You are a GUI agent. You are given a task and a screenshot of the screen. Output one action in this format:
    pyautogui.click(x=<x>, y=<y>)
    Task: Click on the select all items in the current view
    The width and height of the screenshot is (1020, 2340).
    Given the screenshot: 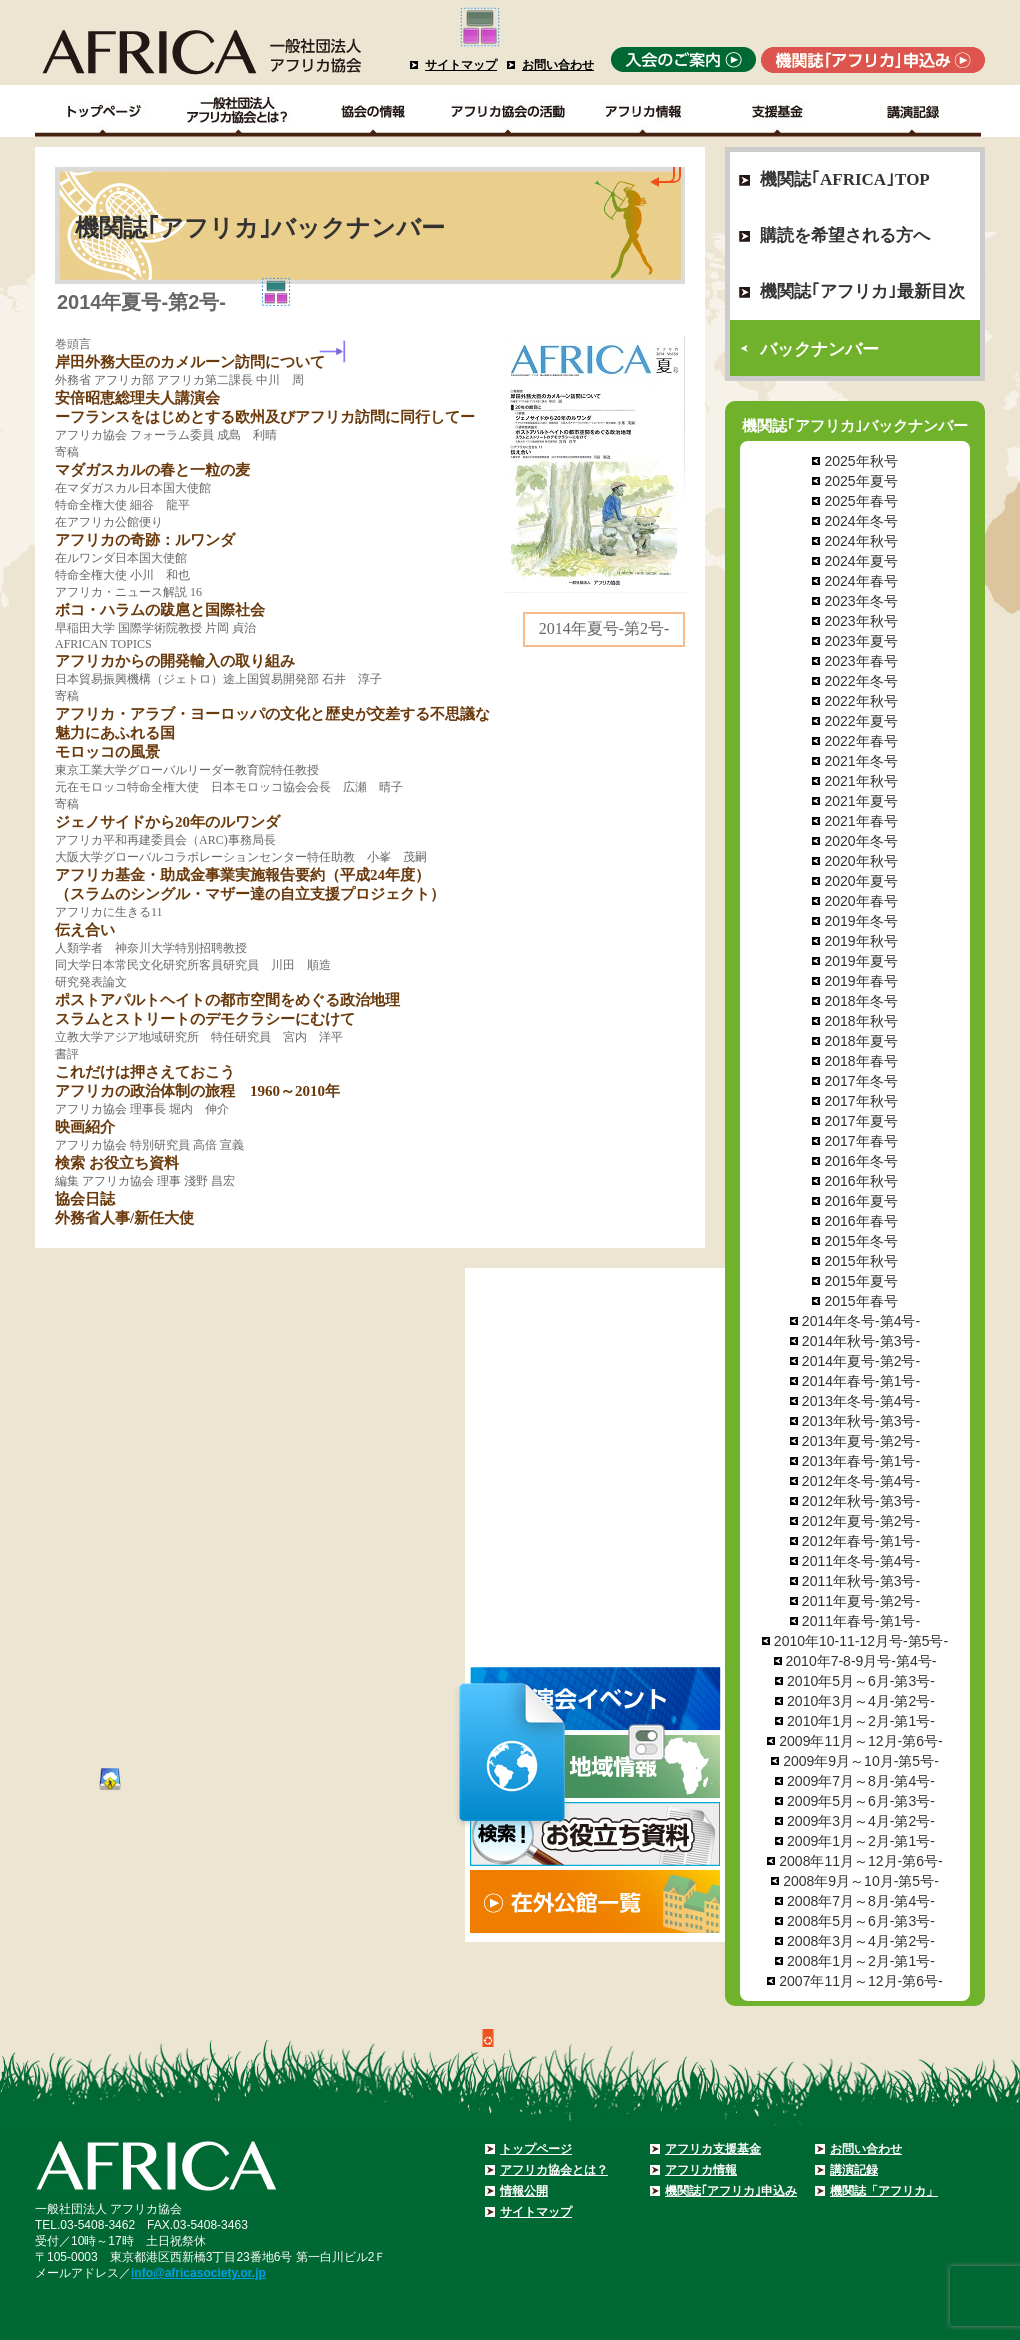 What is the action you would take?
    pyautogui.click(x=276, y=292)
    